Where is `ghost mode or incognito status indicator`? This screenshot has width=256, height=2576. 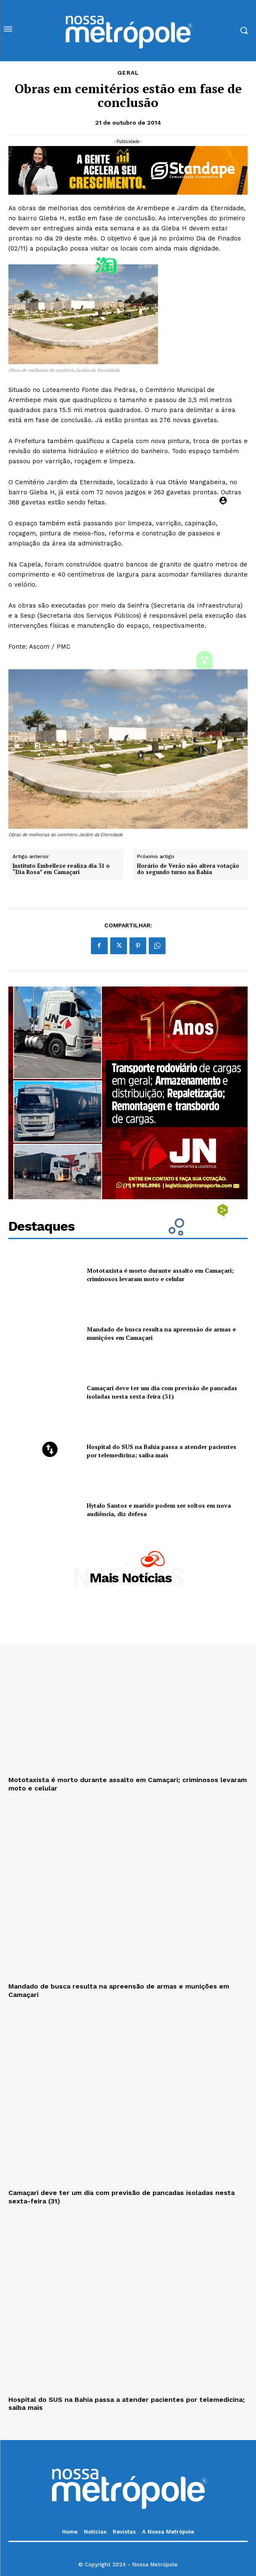 ghost mode or incognito status indicator is located at coordinates (204, 660).